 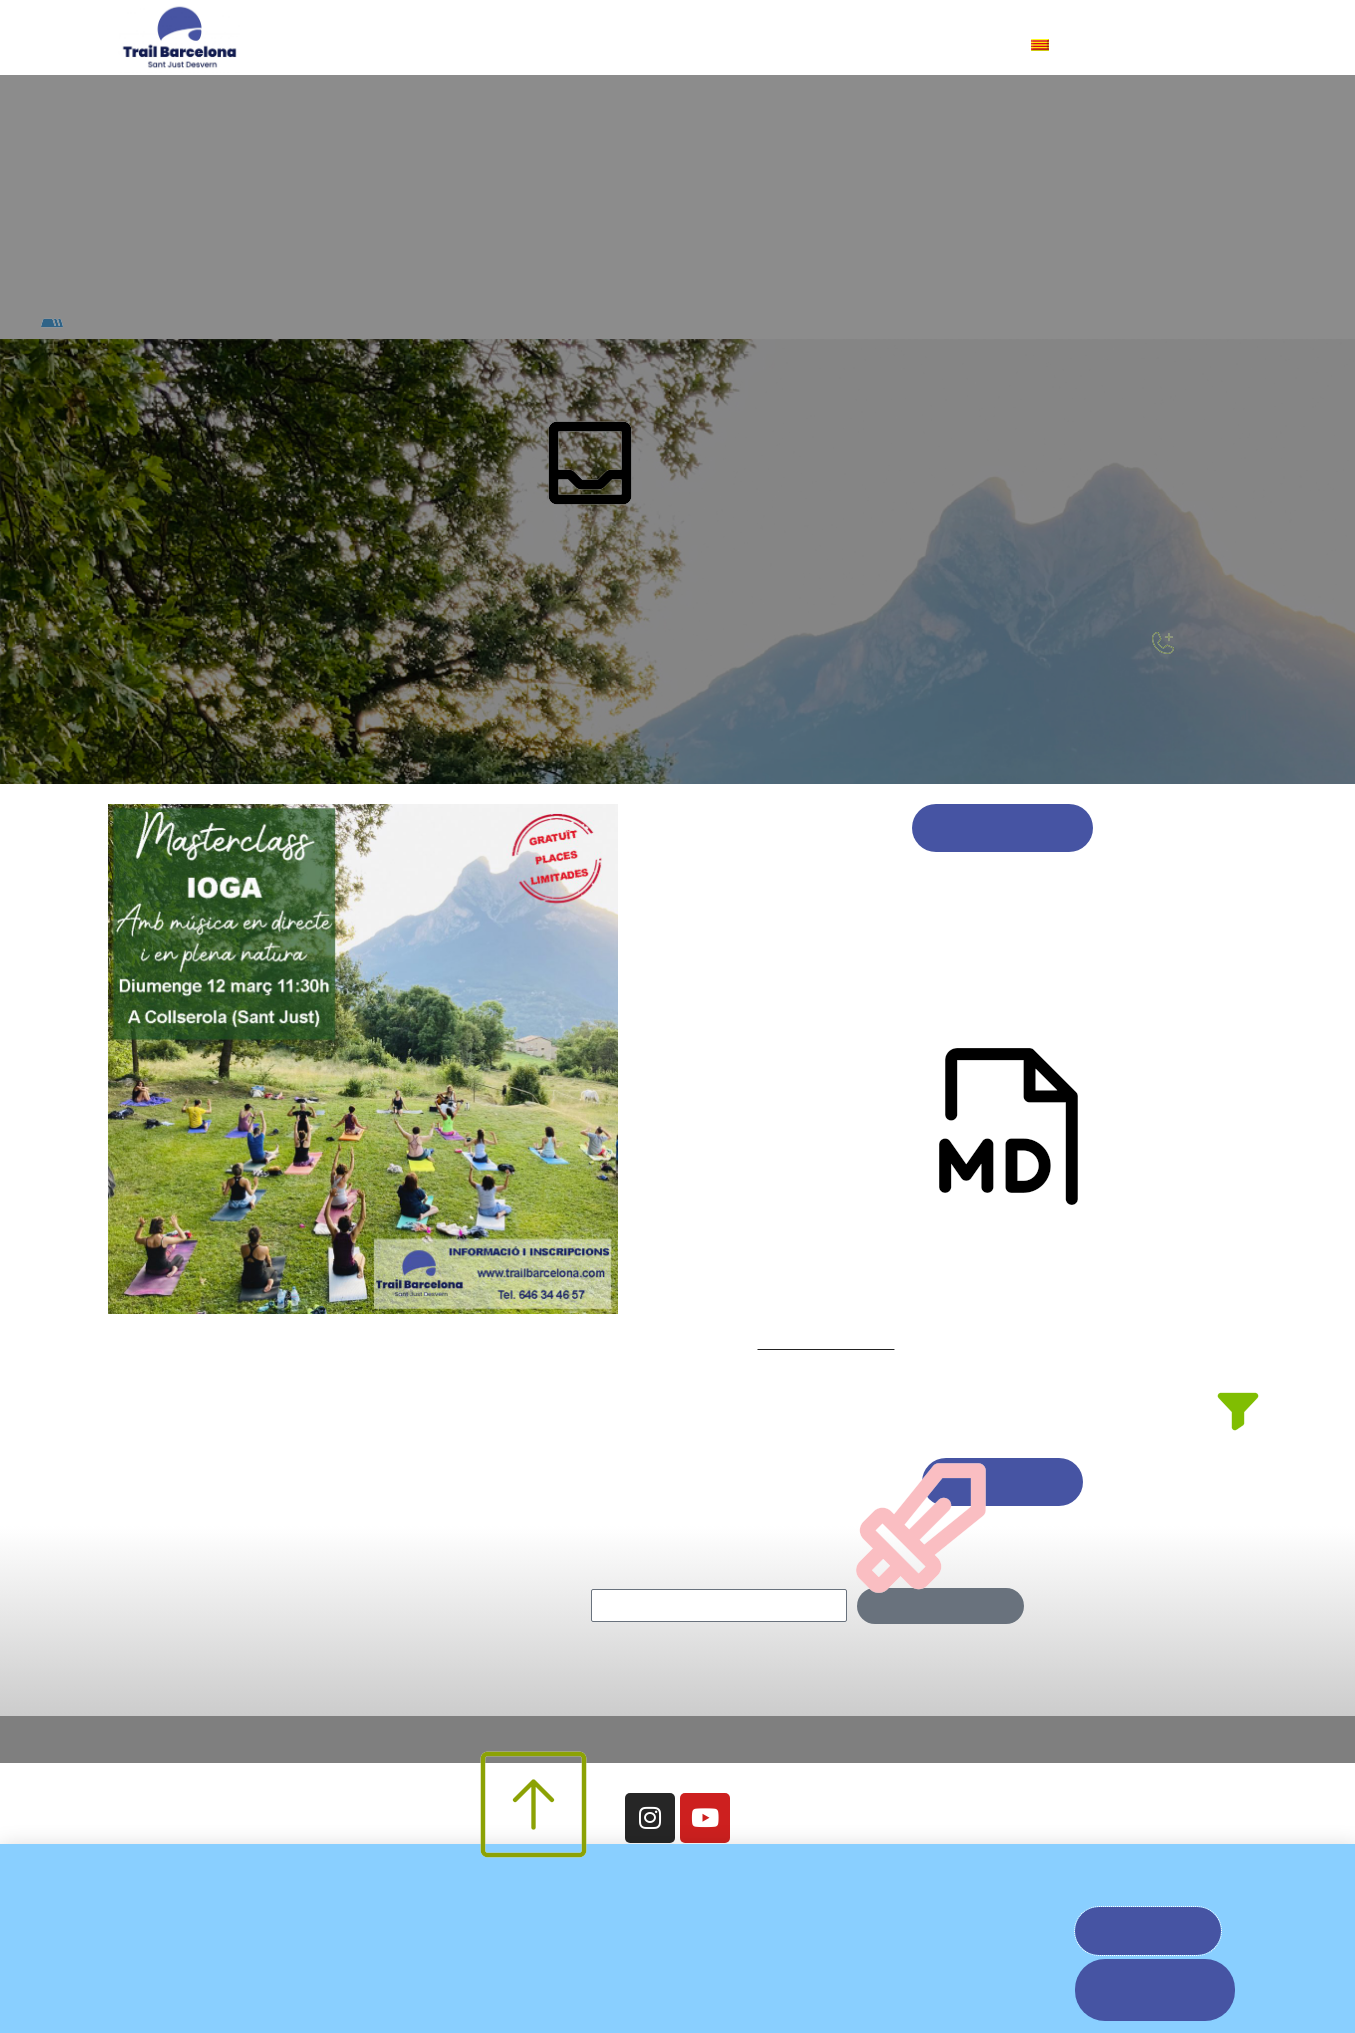 I want to click on filter or sort content, so click(x=1238, y=1410).